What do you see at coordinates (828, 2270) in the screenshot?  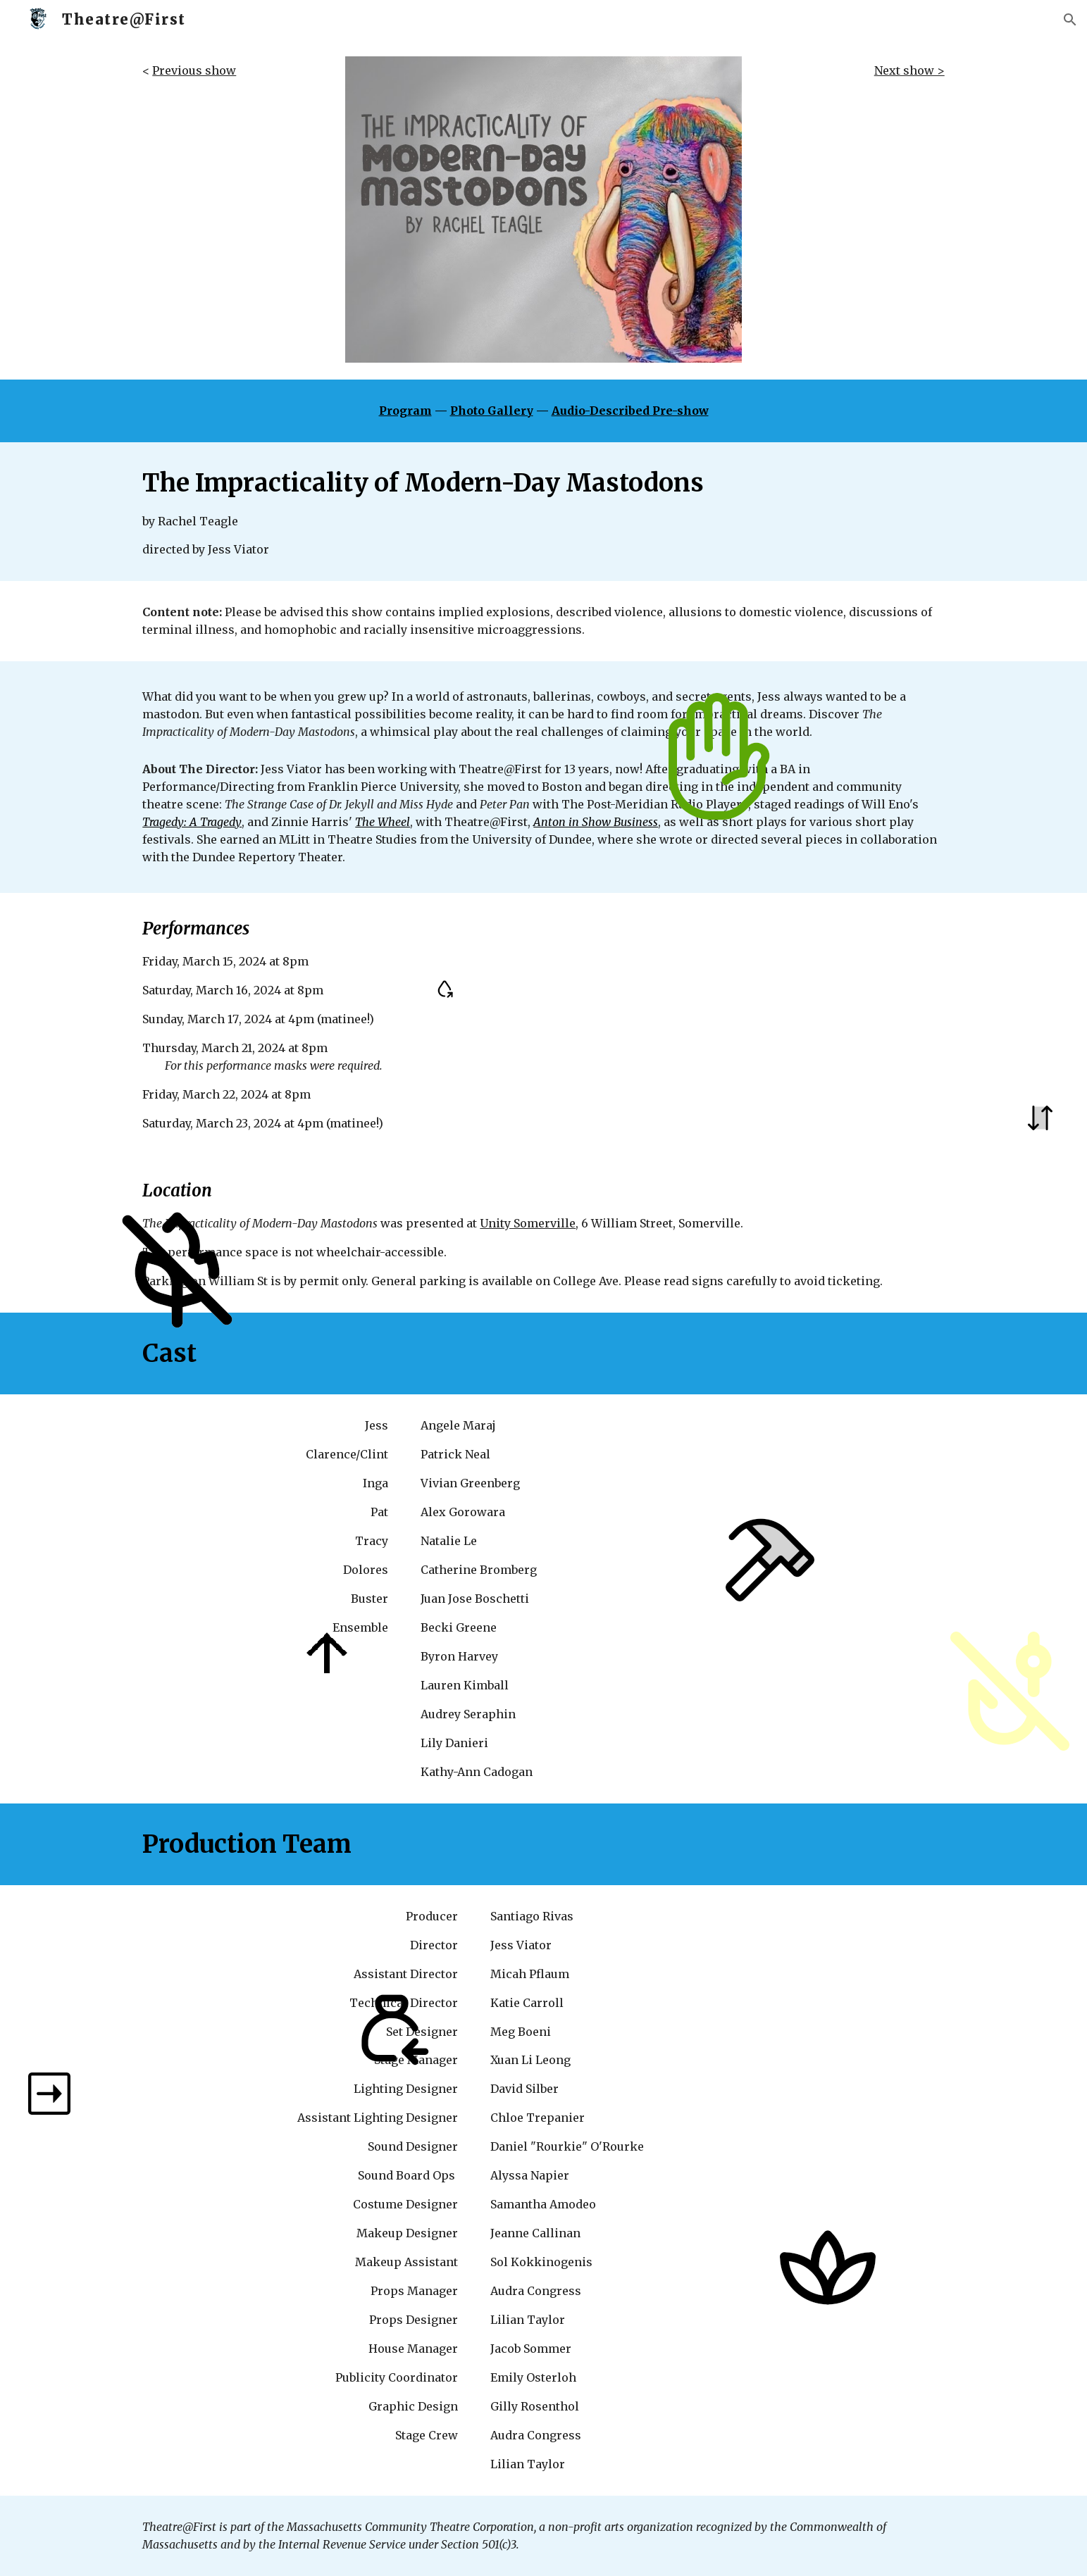 I see `access plant care or gardening features` at bounding box center [828, 2270].